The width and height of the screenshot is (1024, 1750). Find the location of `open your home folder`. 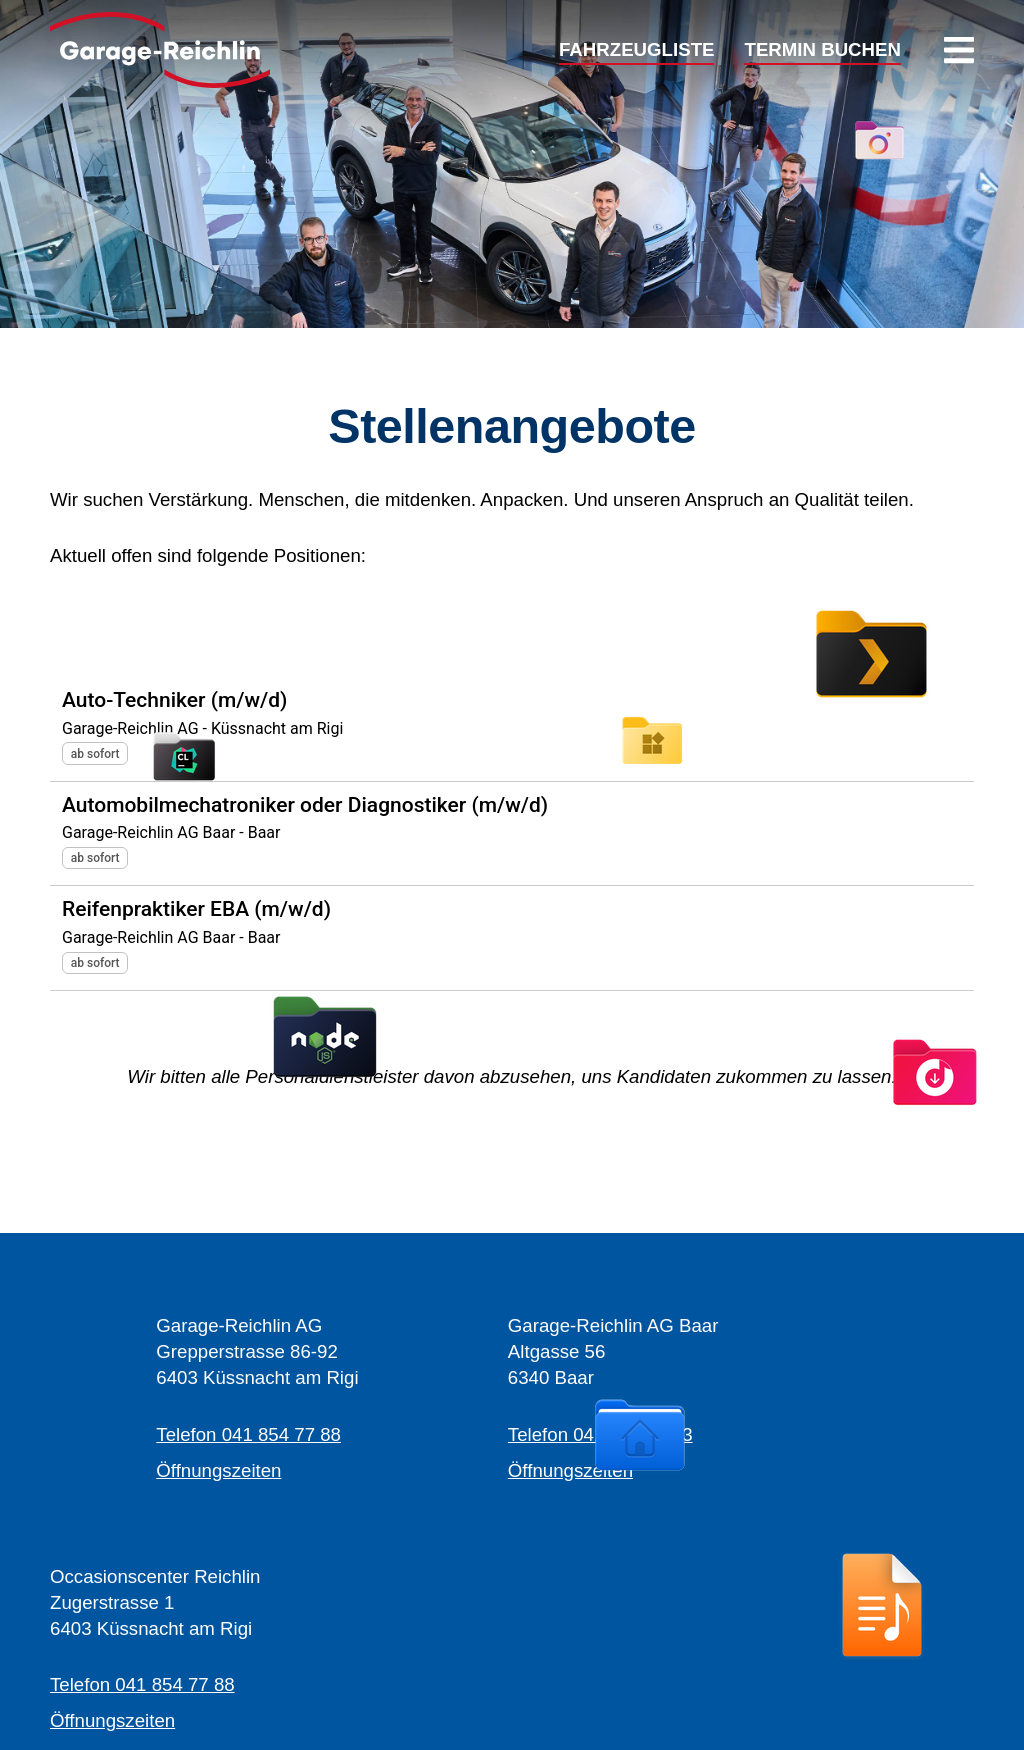

open your home folder is located at coordinates (640, 1435).